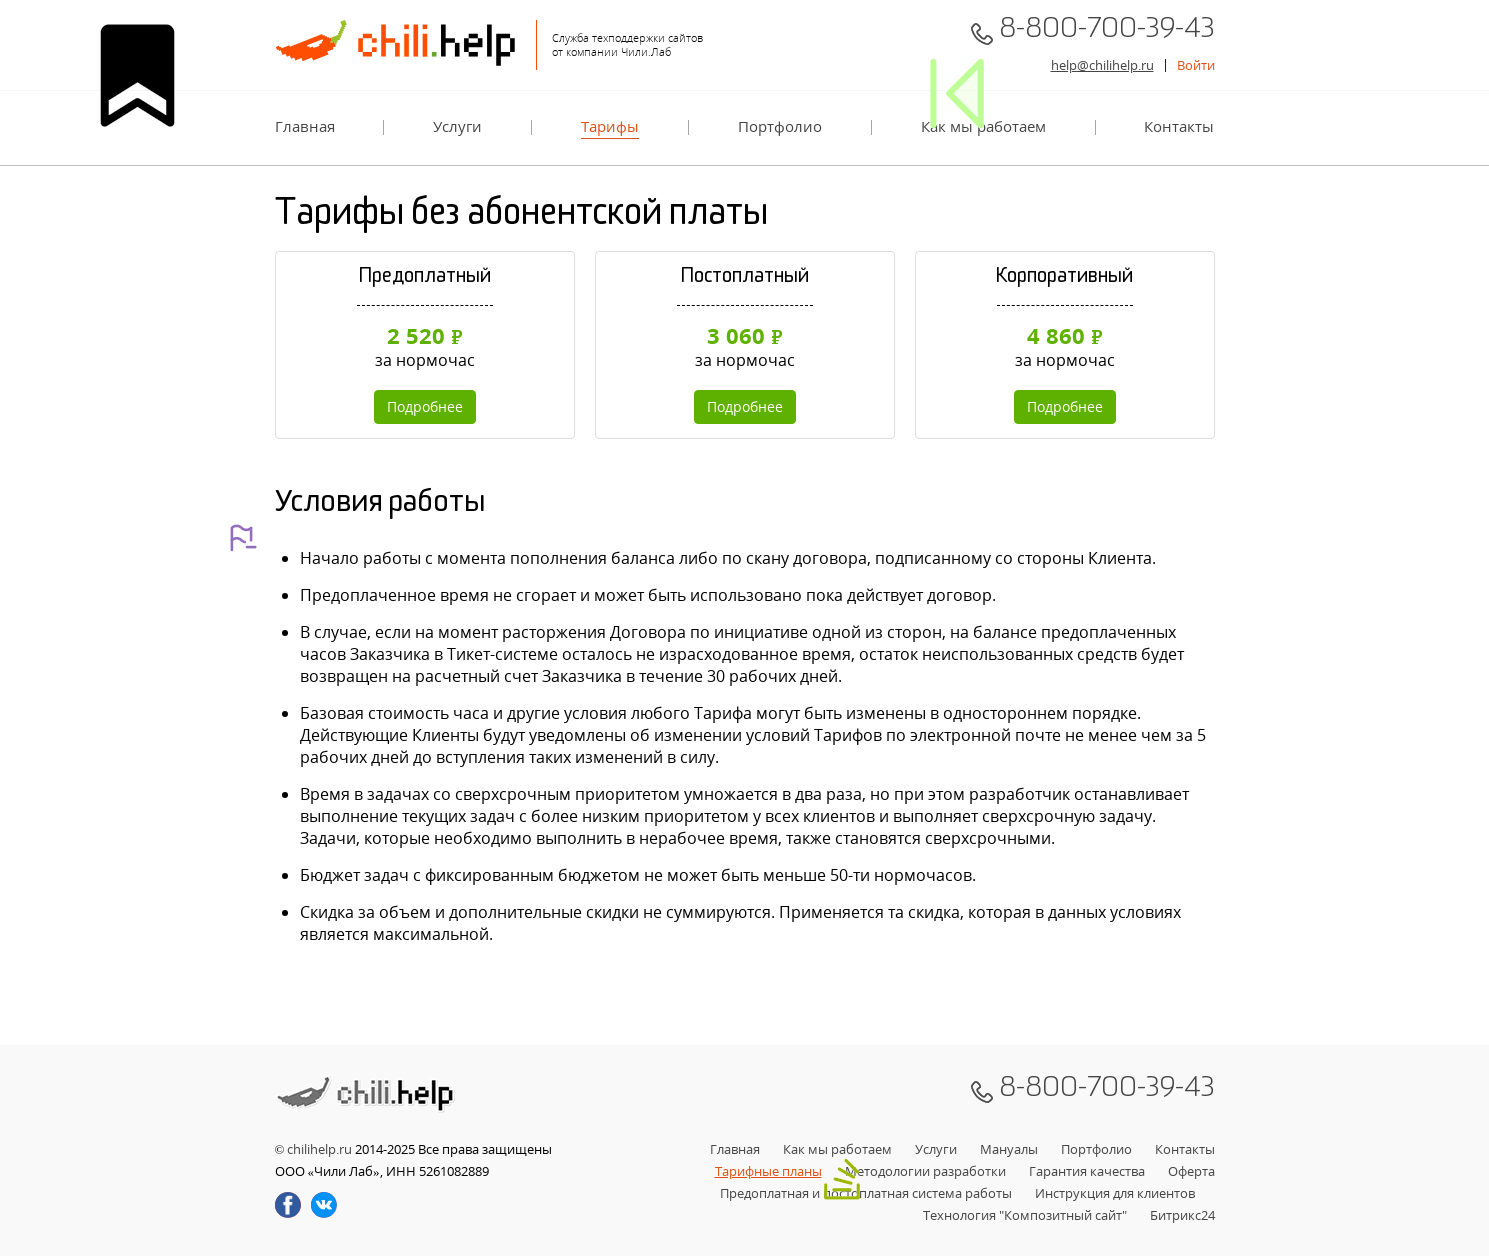 This screenshot has width=1489, height=1256. Describe the element at coordinates (241, 537) in the screenshot. I see `remove a flag or marker` at that location.